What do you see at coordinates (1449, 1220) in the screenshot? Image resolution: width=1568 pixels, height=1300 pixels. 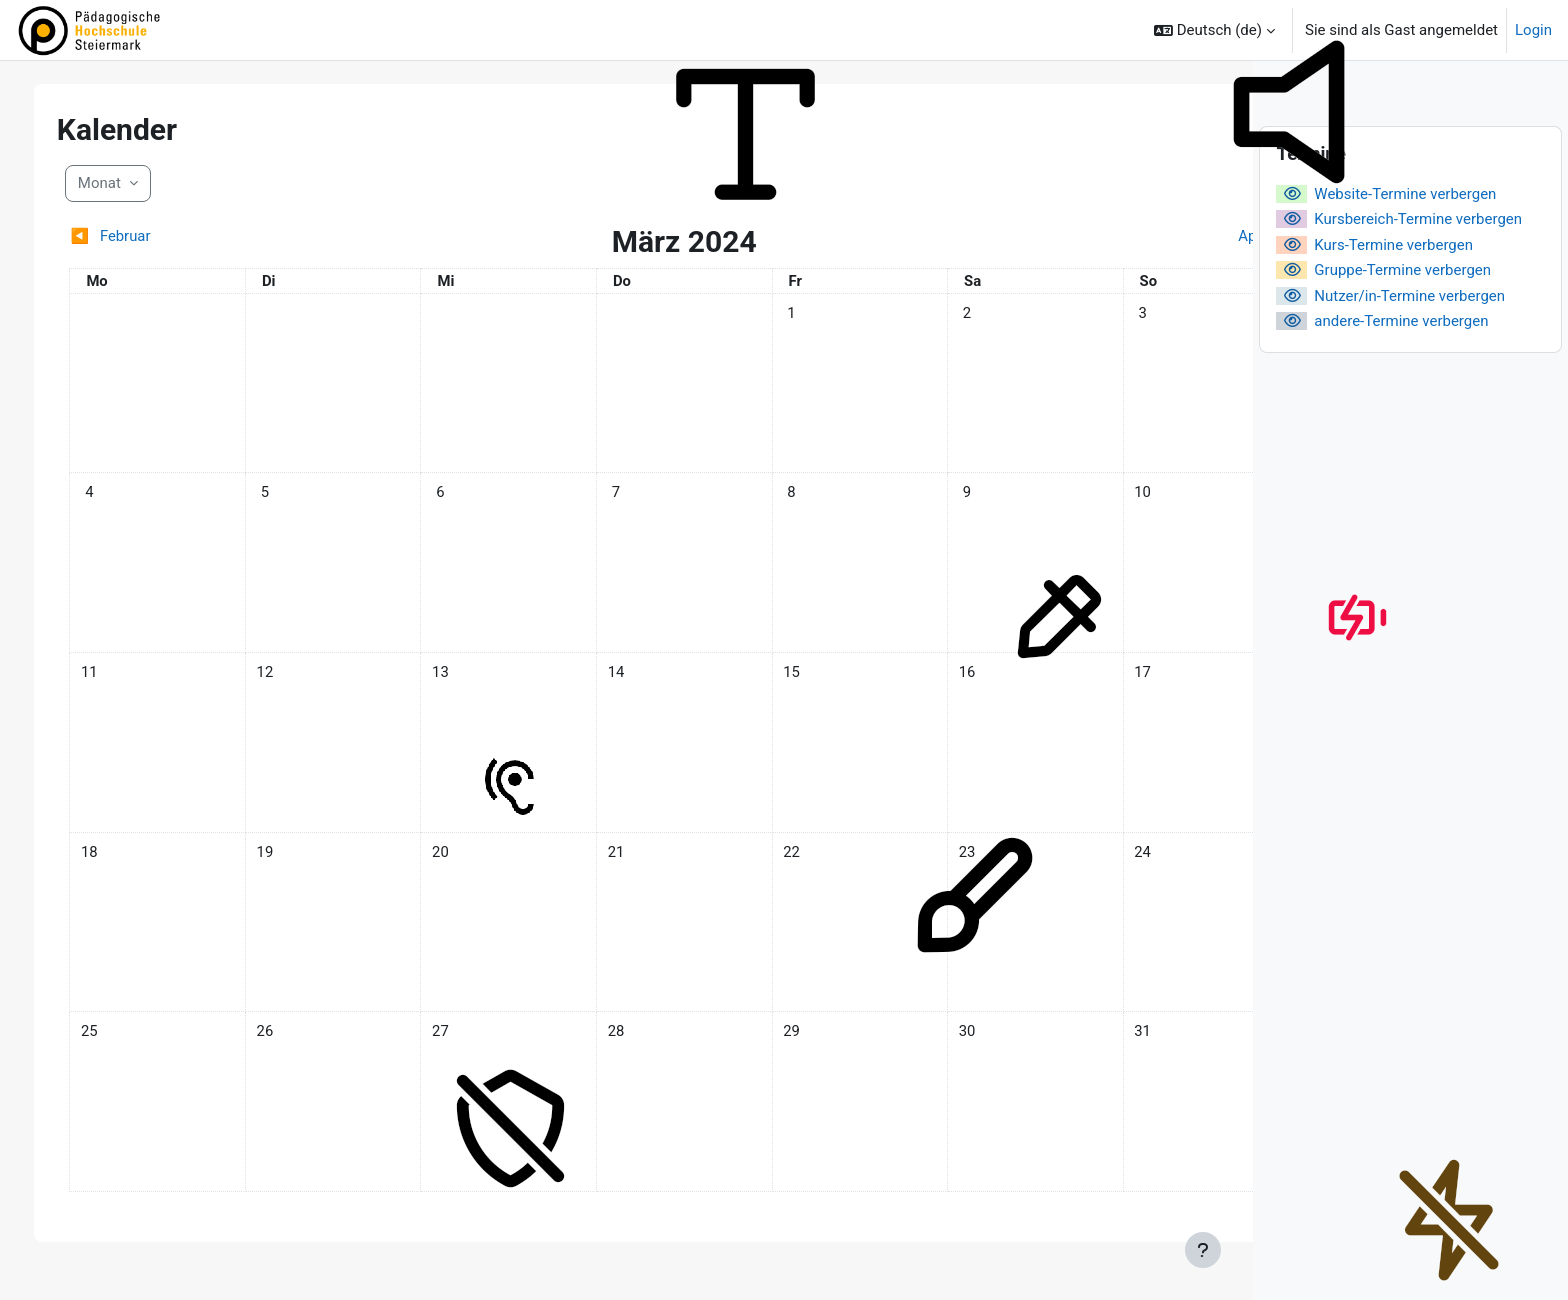 I see `disable camera flash` at bounding box center [1449, 1220].